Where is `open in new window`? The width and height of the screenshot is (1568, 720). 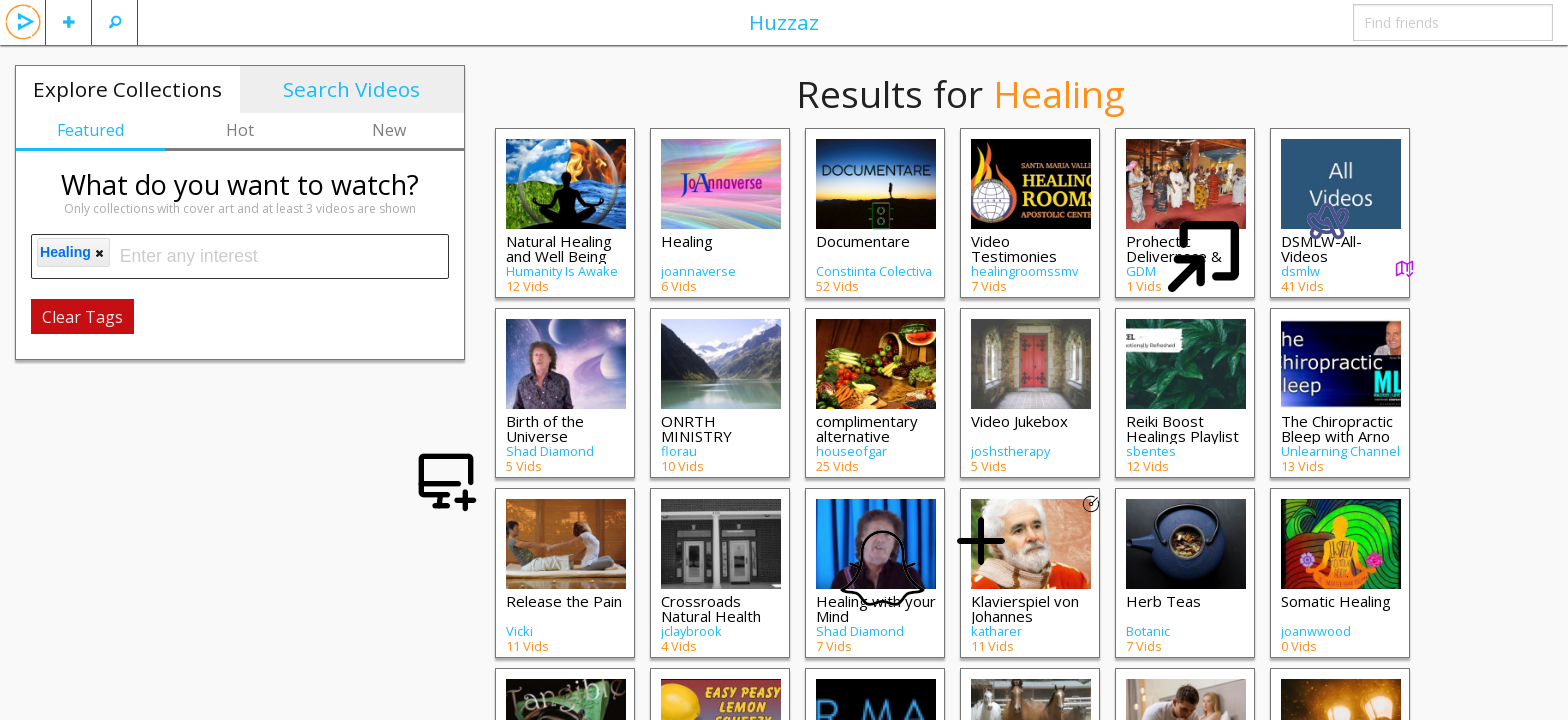
open in new window is located at coordinates (1203, 256).